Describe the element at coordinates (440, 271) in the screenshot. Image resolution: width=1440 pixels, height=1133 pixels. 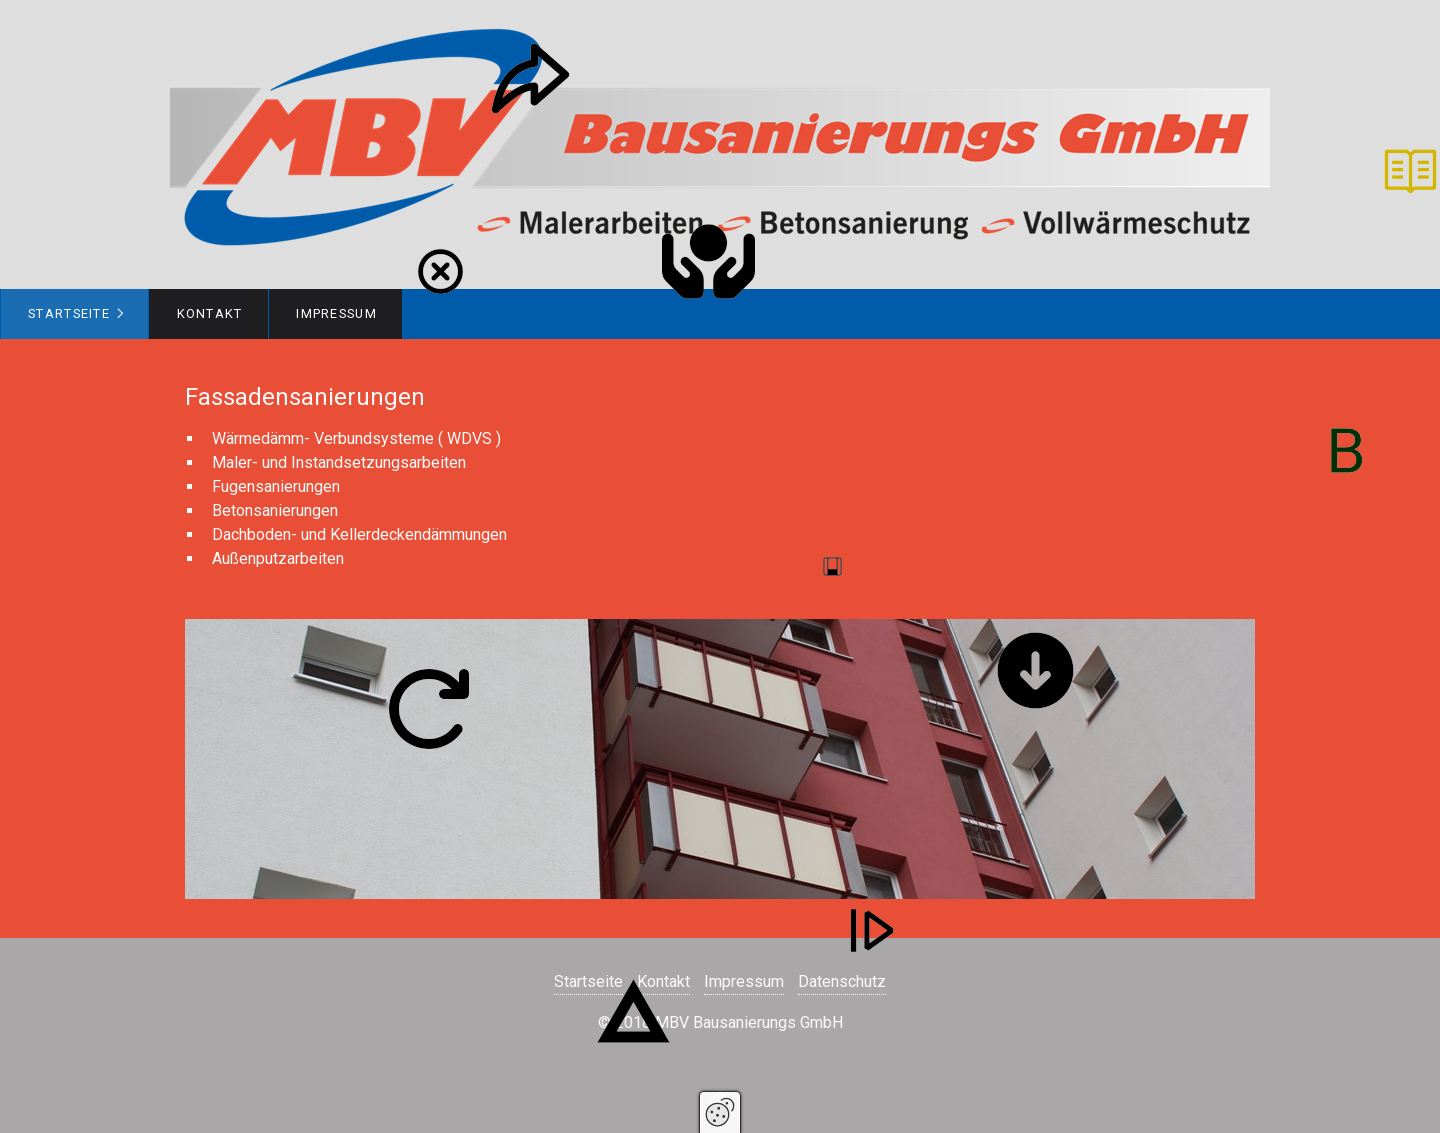
I see `close or dismiss a dialog` at that location.